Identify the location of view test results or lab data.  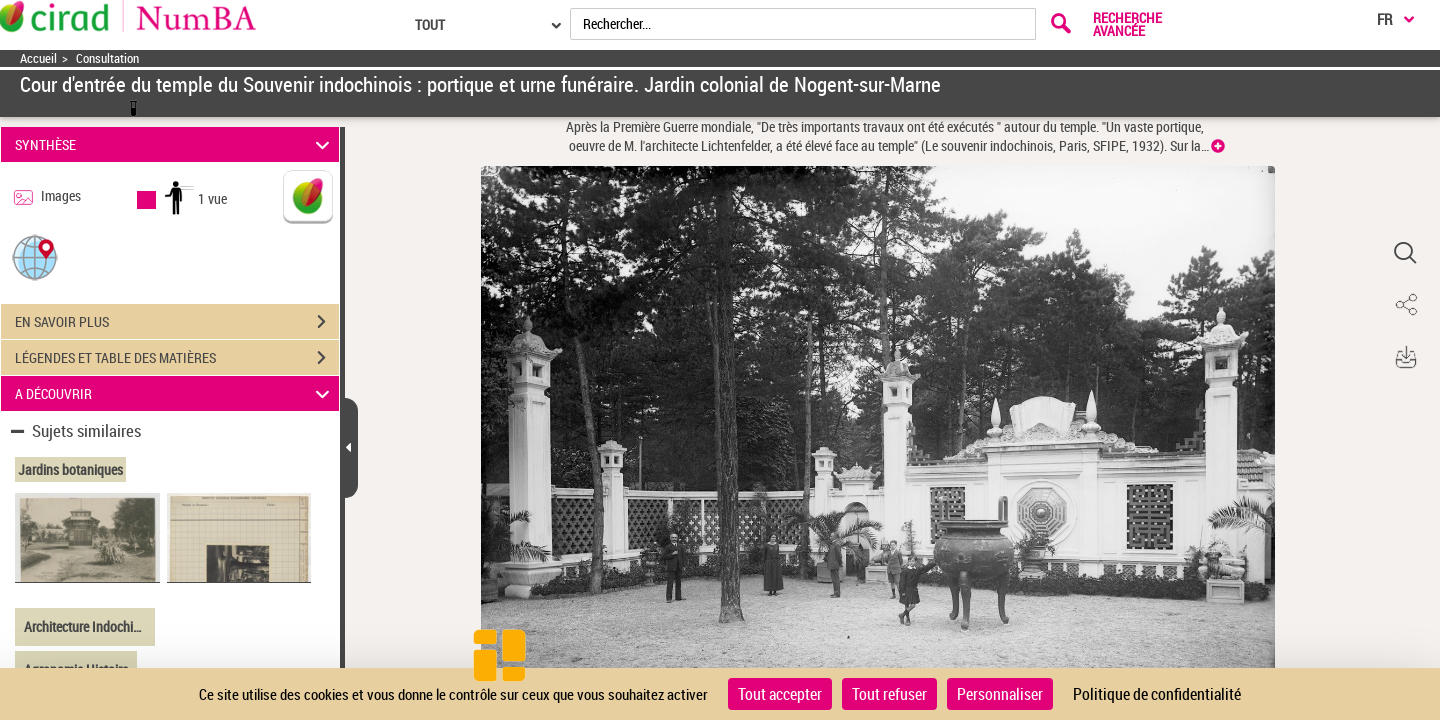
(133, 108).